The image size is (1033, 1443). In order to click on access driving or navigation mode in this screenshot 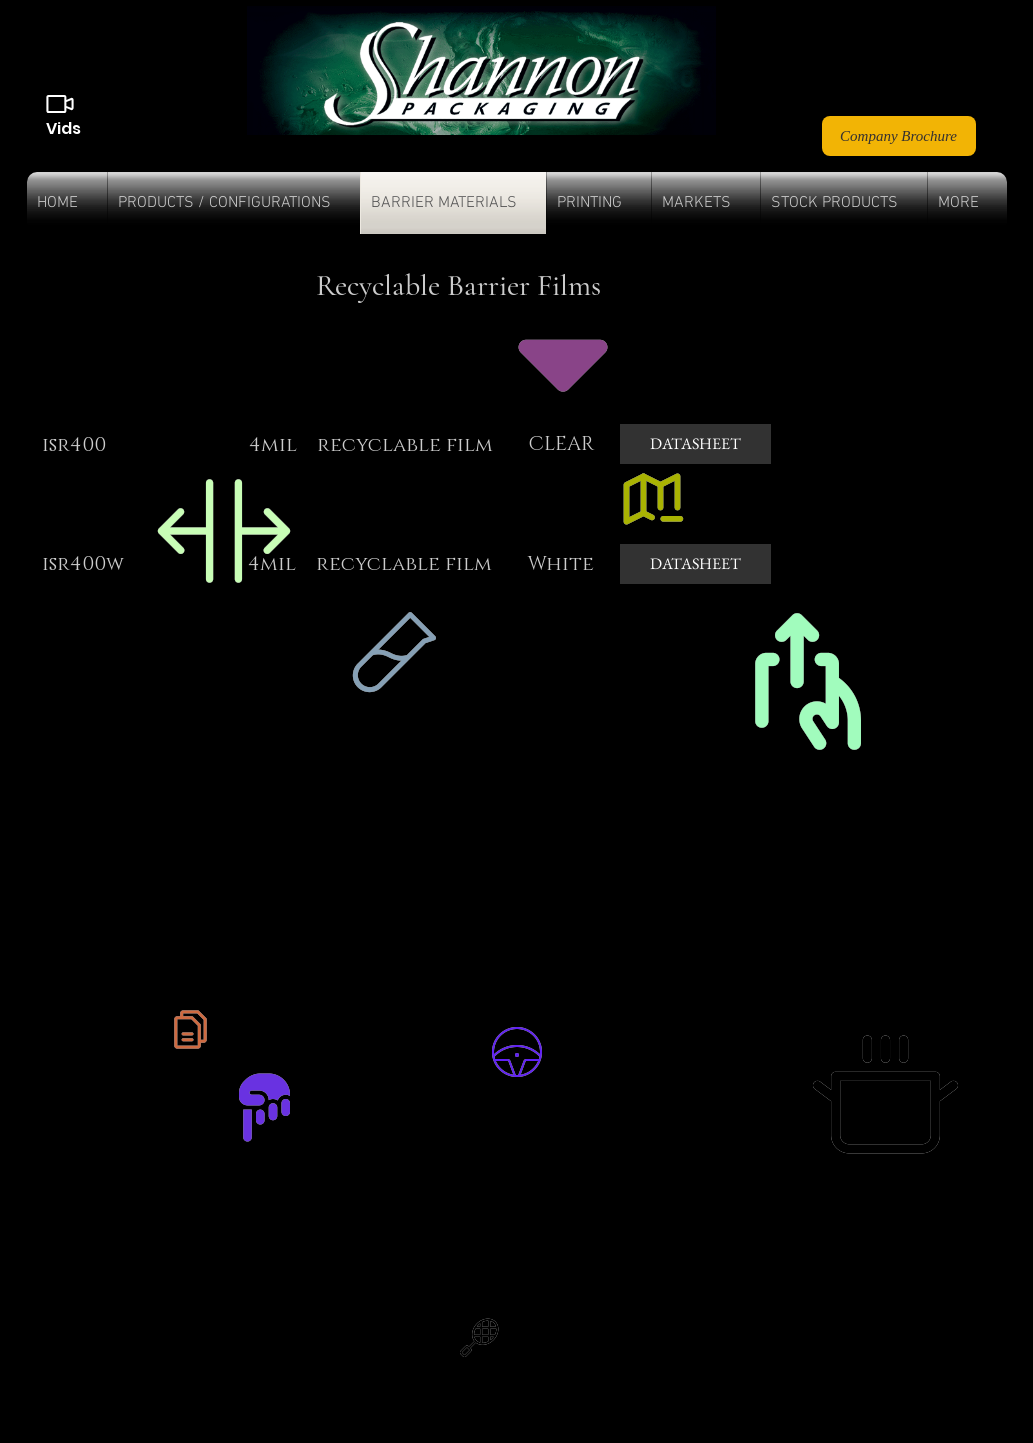, I will do `click(517, 1052)`.